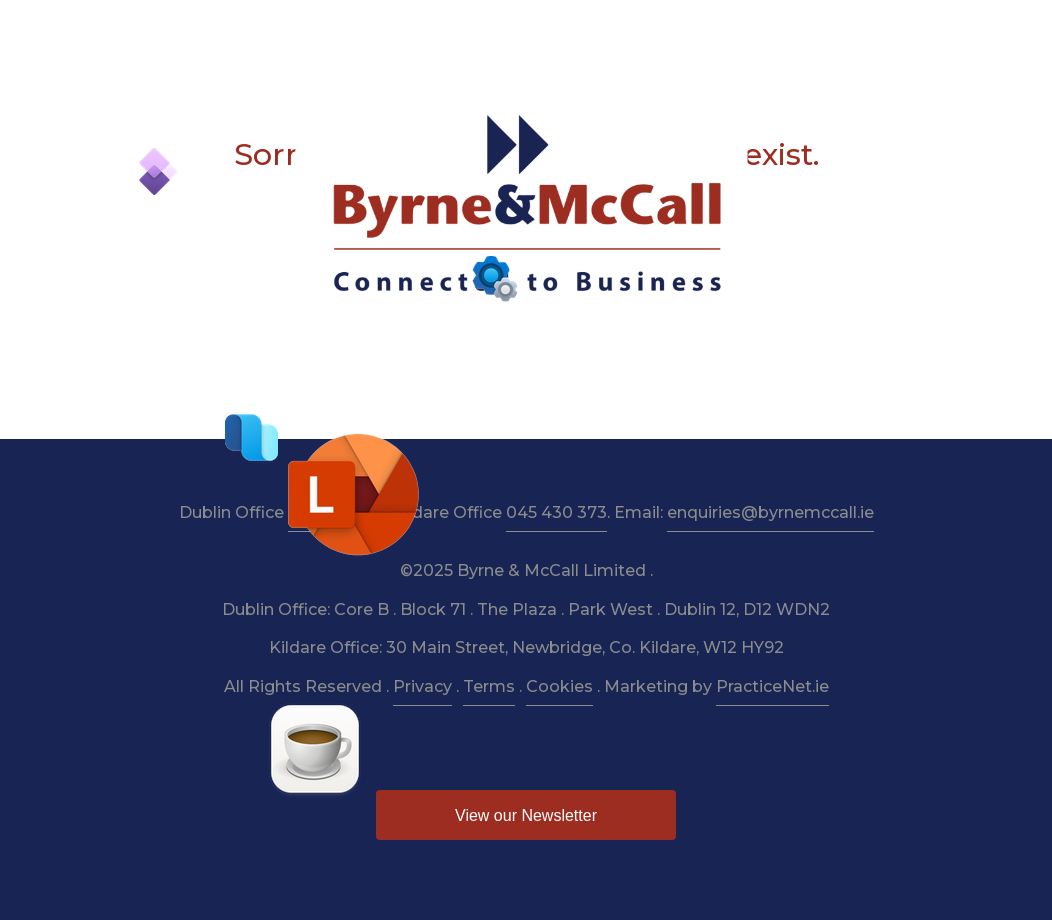 The width and height of the screenshot is (1052, 920). What do you see at coordinates (495, 279) in the screenshot?
I see `open system settings` at bounding box center [495, 279].